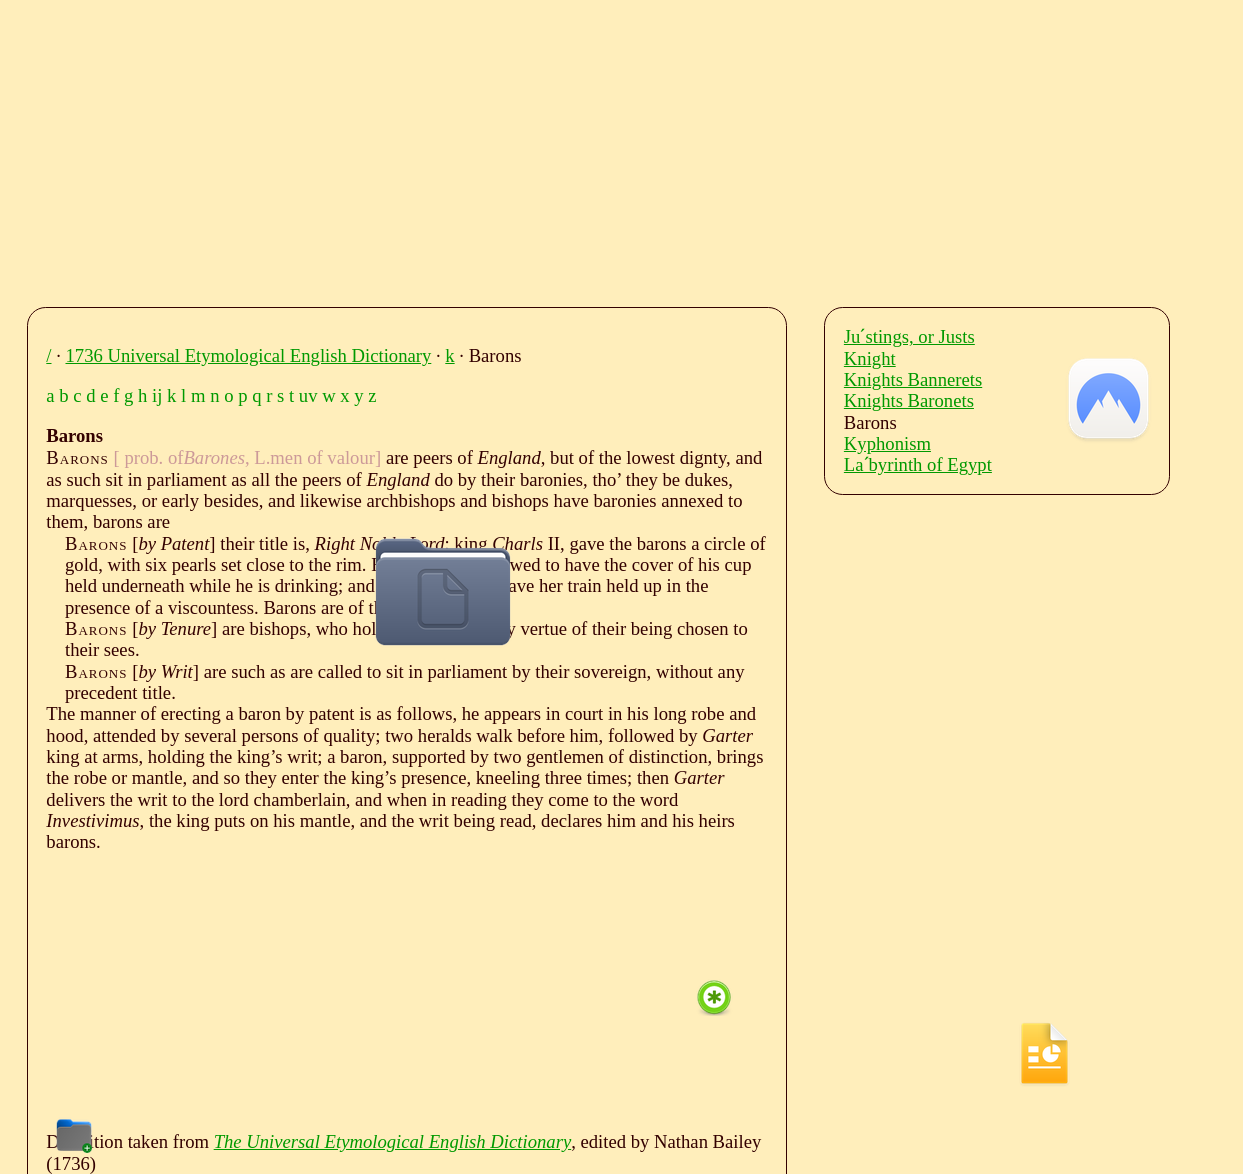 Image resolution: width=1243 pixels, height=1174 pixels. I want to click on open your documents folder, so click(443, 592).